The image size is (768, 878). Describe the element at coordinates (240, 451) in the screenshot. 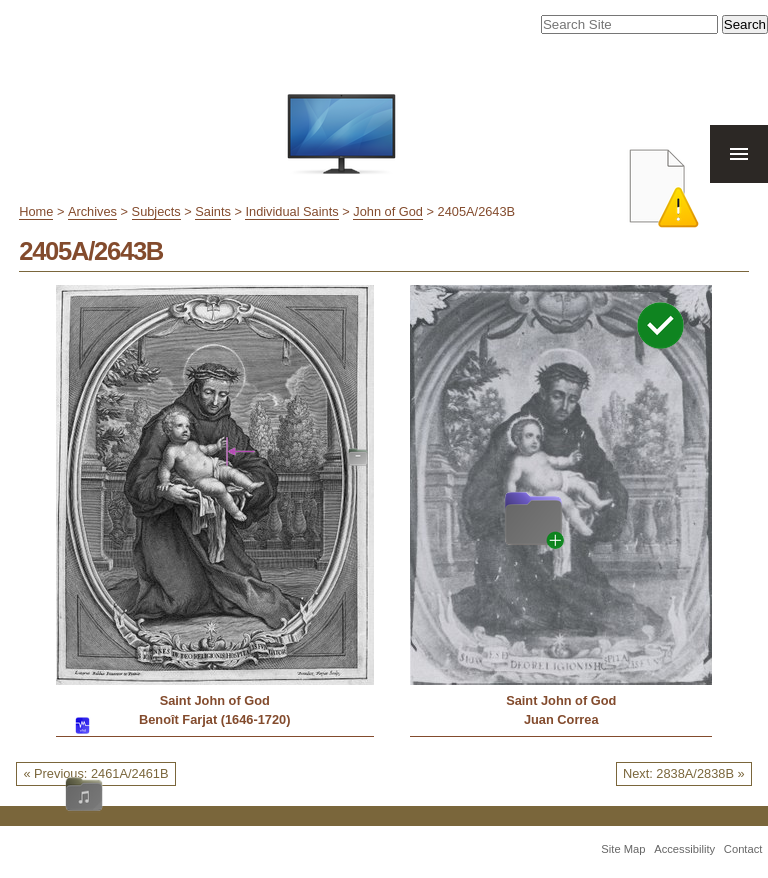

I see `go to the first item in a list or sequence` at that location.